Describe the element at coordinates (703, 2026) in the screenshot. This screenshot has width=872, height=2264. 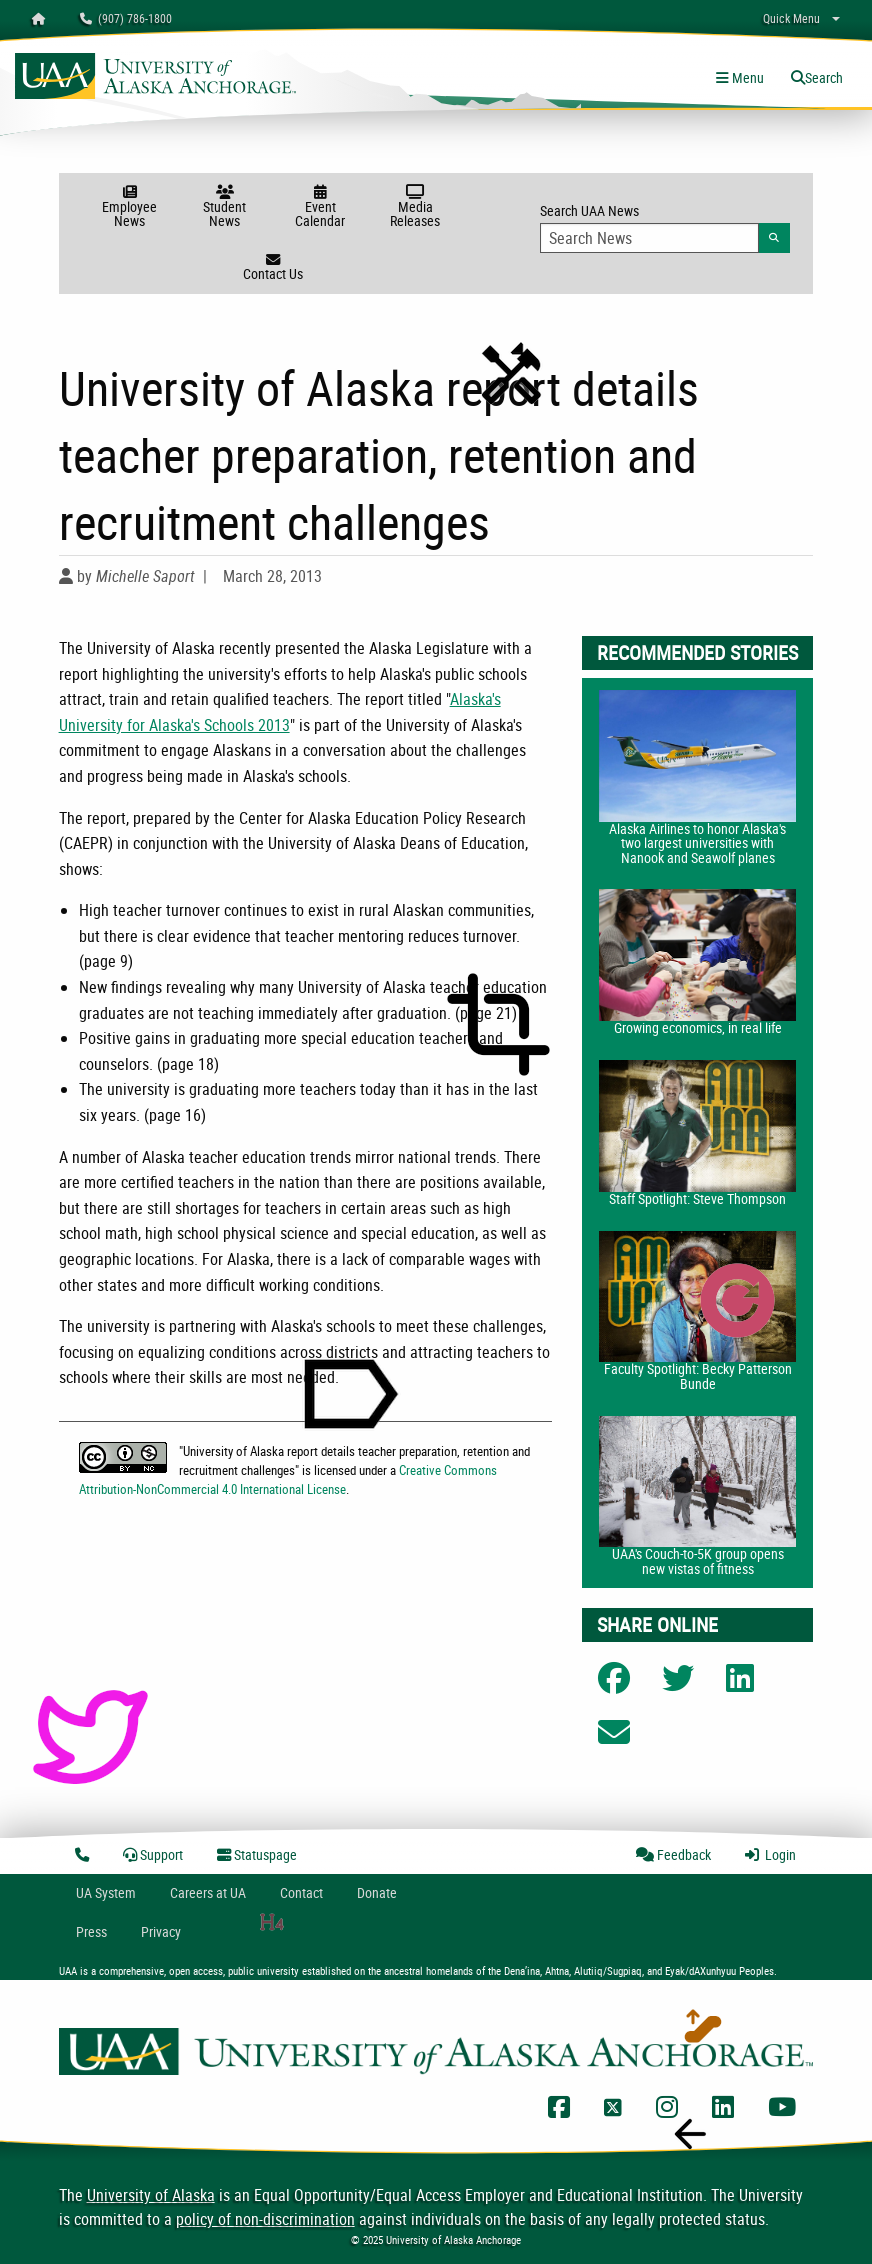
I see `escalator going up` at that location.